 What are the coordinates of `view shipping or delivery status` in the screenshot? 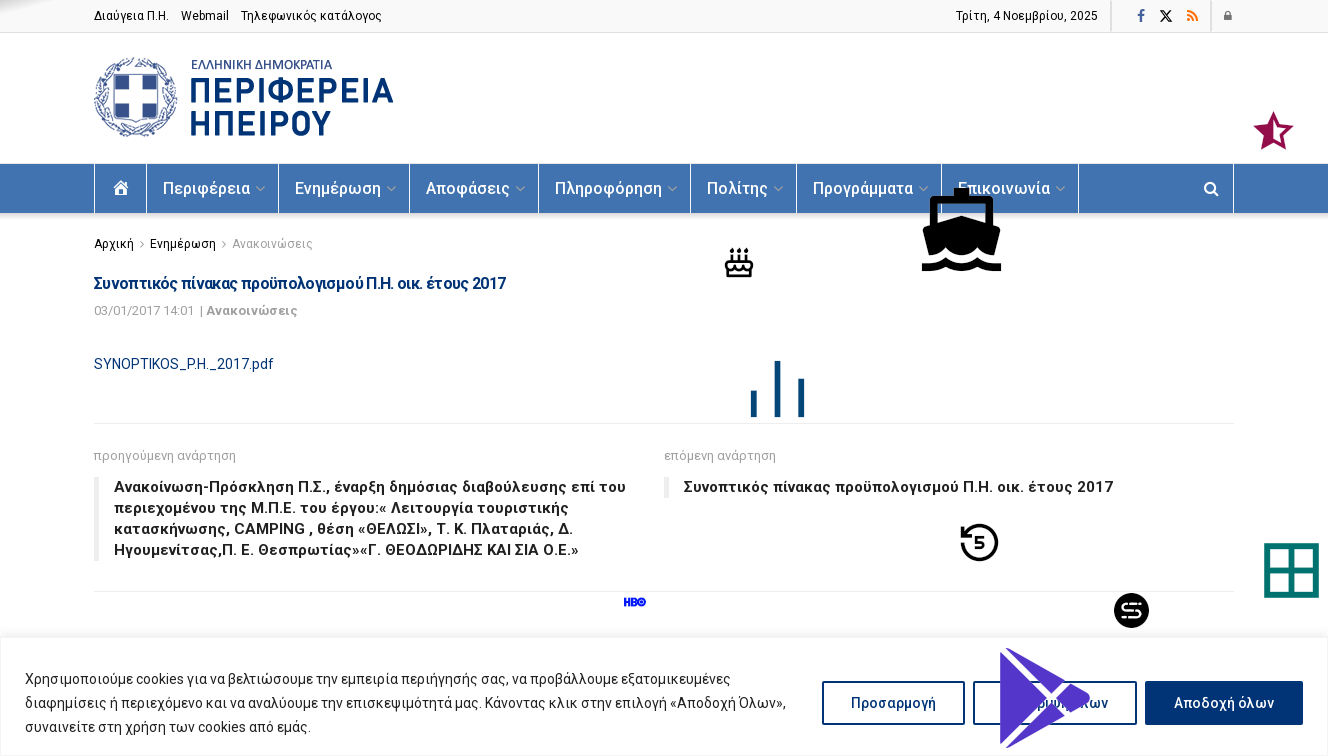 It's located at (961, 231).